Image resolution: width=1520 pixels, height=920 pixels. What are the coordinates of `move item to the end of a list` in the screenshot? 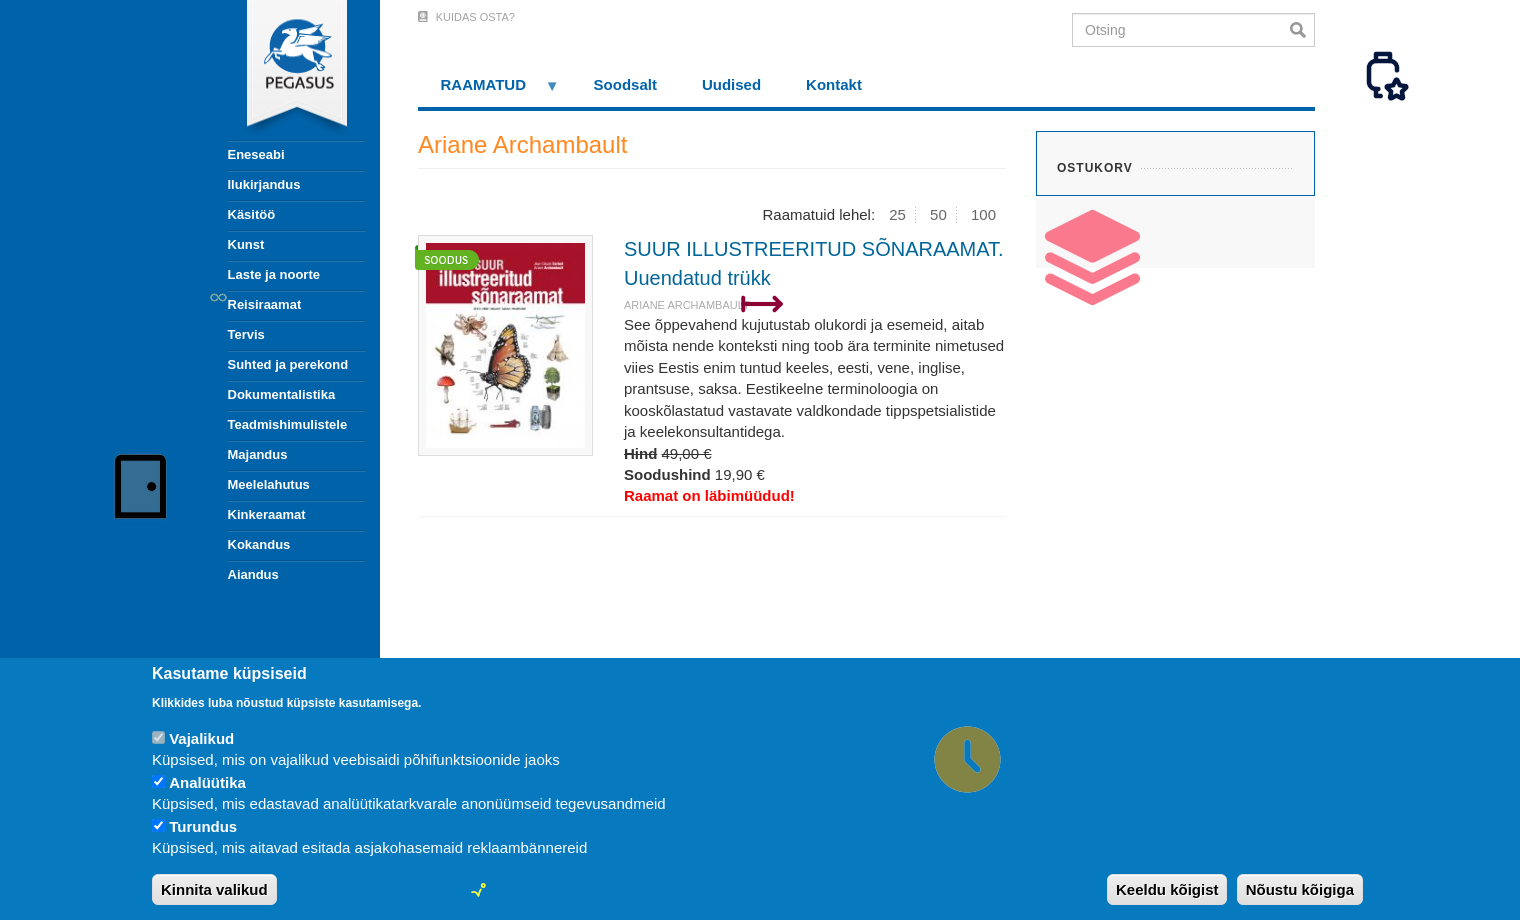 It's located at (762, 304).